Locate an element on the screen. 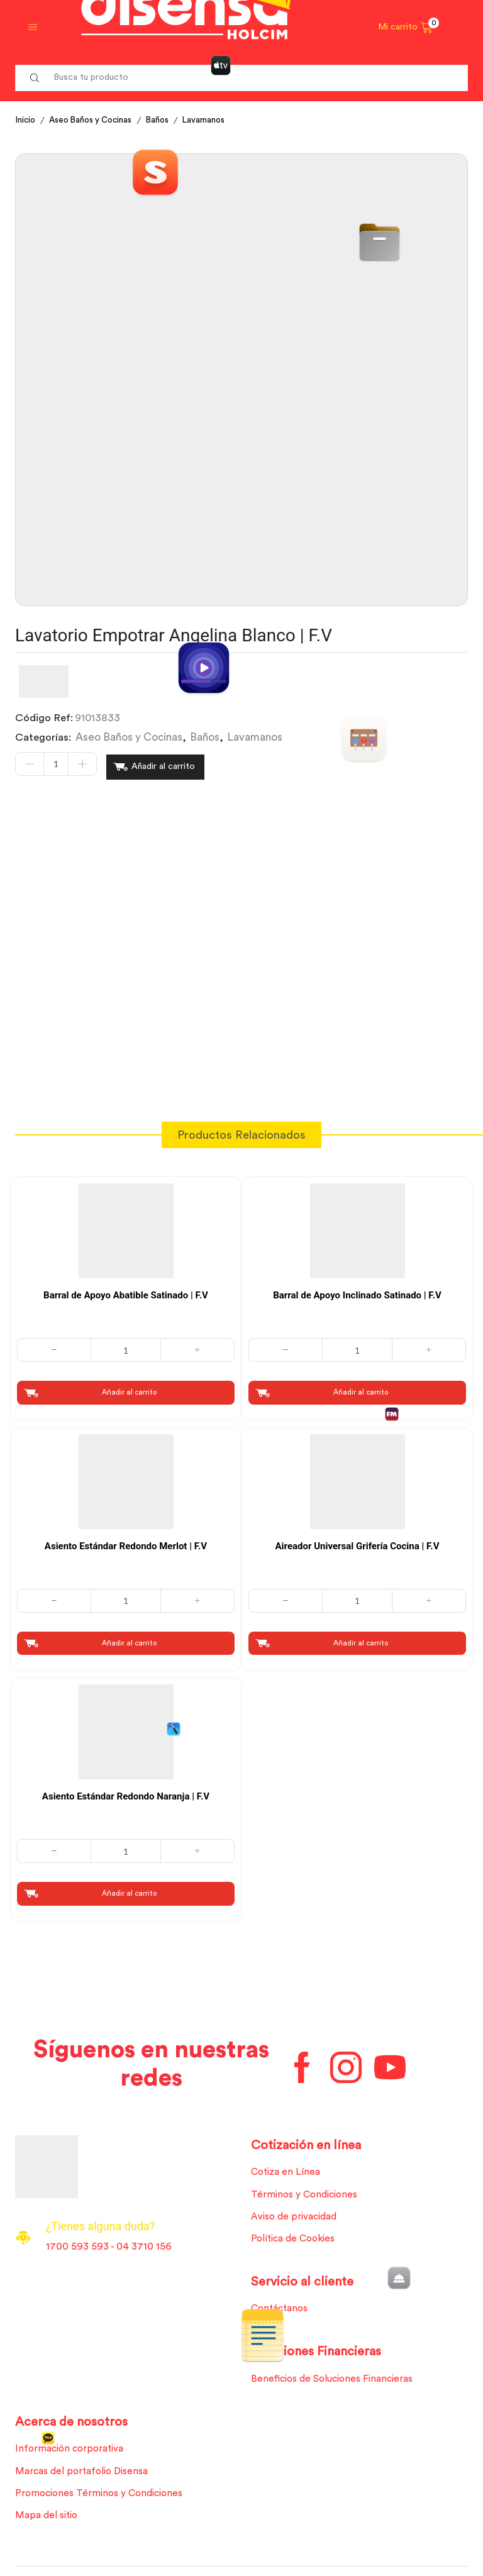 This screenshot has height=2576, width=483. open sogou pinyin input method is located at coordinates (155, 172).